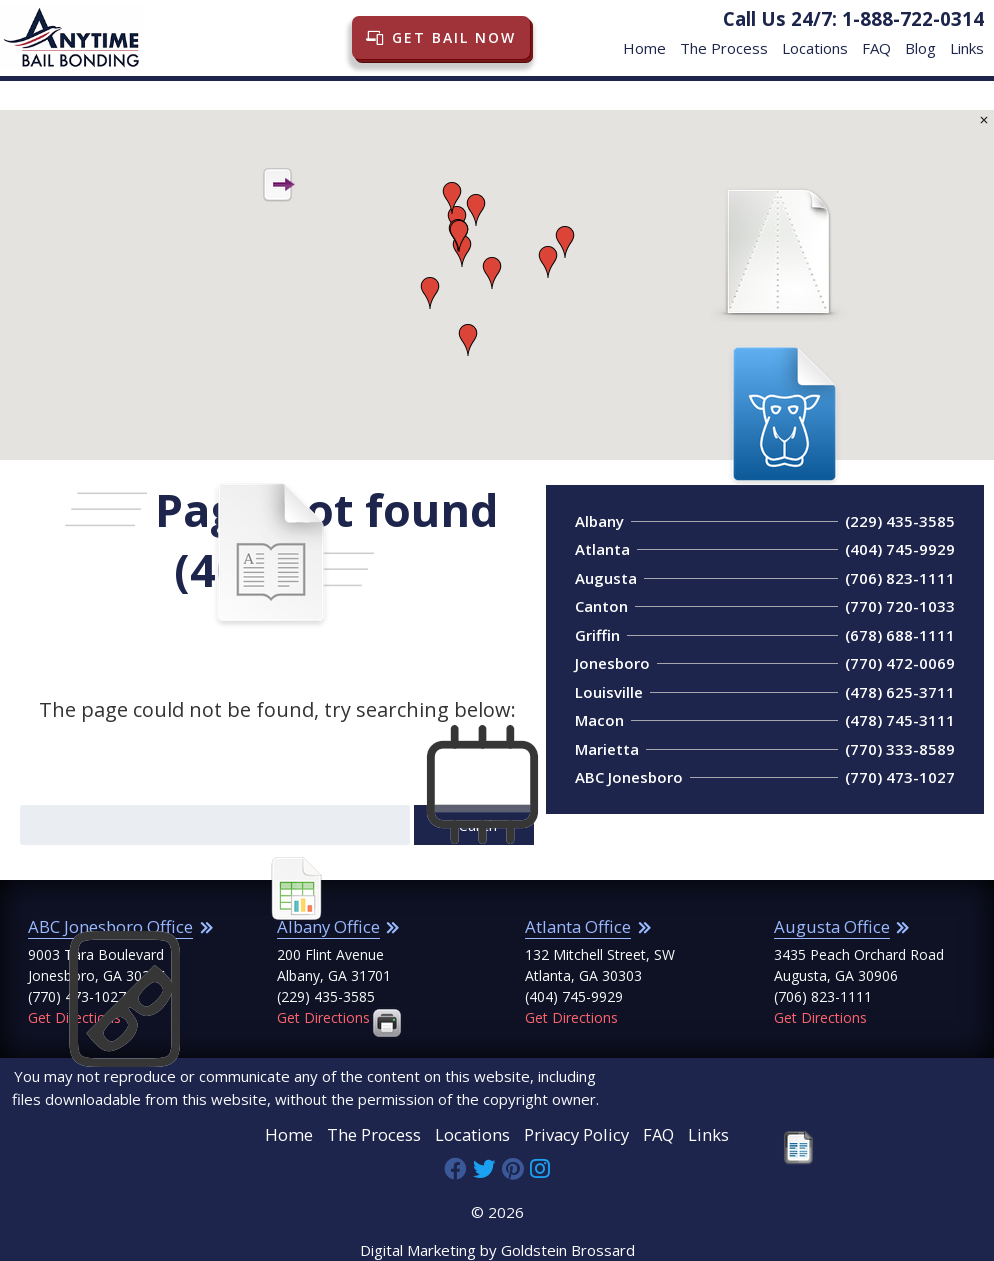 This screenshot has height=1261, width=994. I want to click on open print center to manage print jobs, so click(387, 1023).